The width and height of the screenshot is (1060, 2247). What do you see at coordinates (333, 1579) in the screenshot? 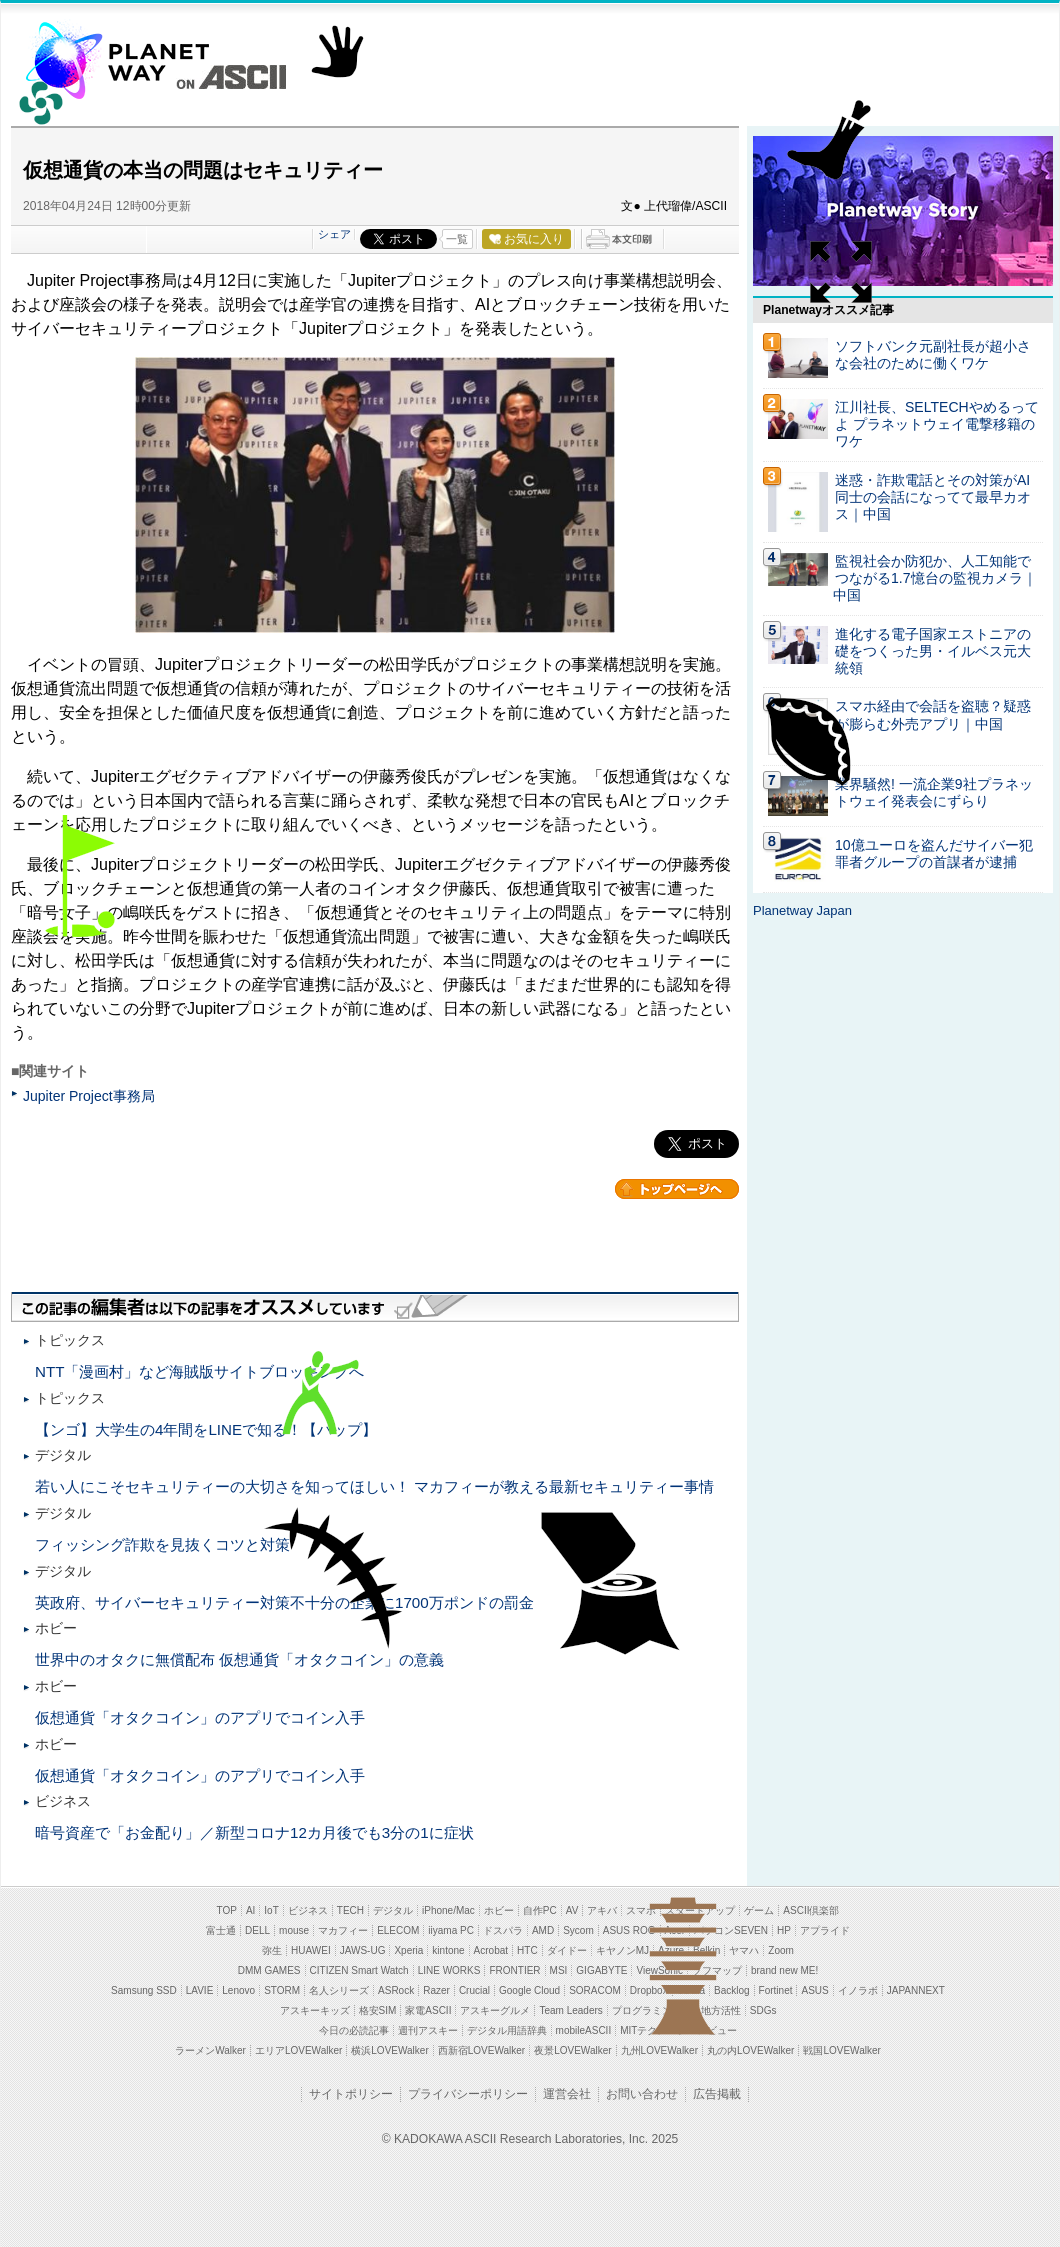
I see `indicates damage or injury status in a game` at bounding box center [333, 1579].